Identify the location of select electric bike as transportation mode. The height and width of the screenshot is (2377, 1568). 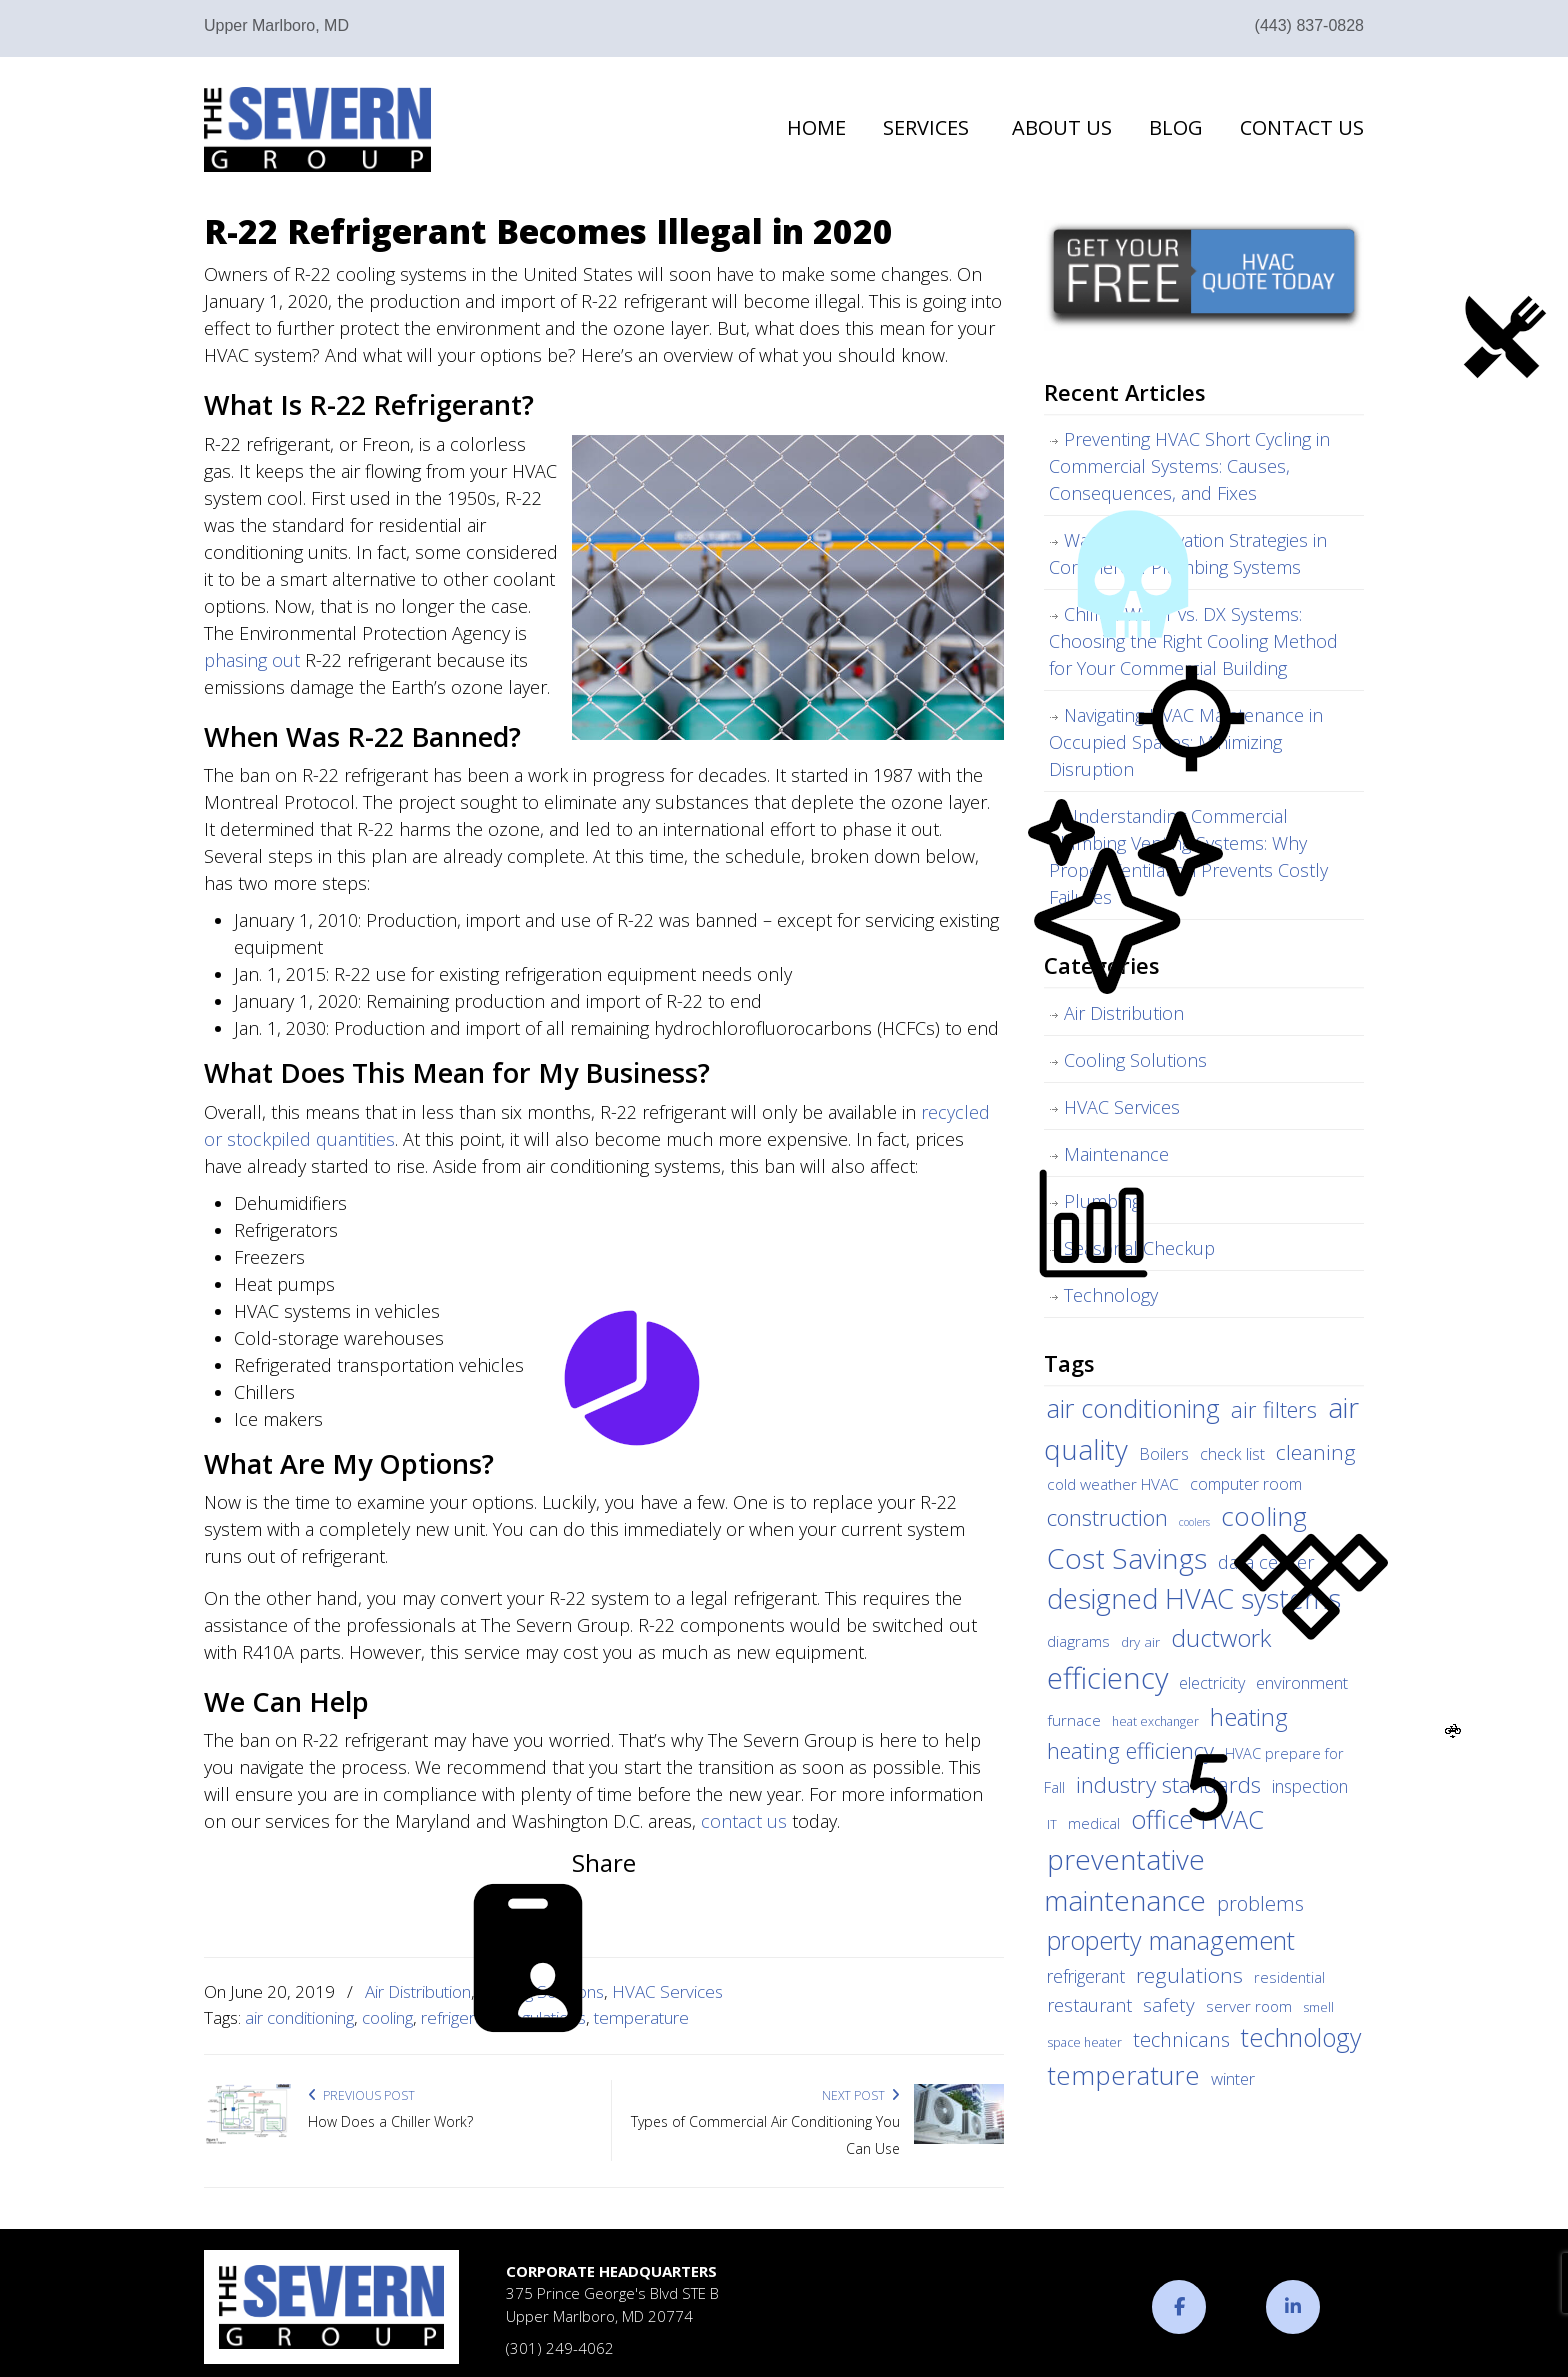
(1453, 1731).